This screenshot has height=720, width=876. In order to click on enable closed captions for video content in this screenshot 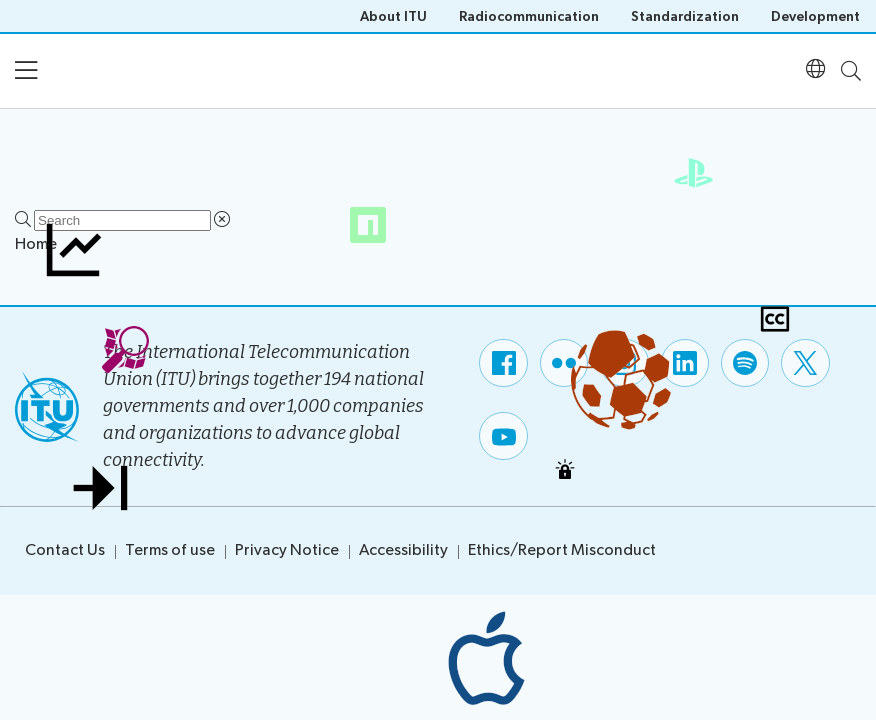, I will do `click(775, 319)`.